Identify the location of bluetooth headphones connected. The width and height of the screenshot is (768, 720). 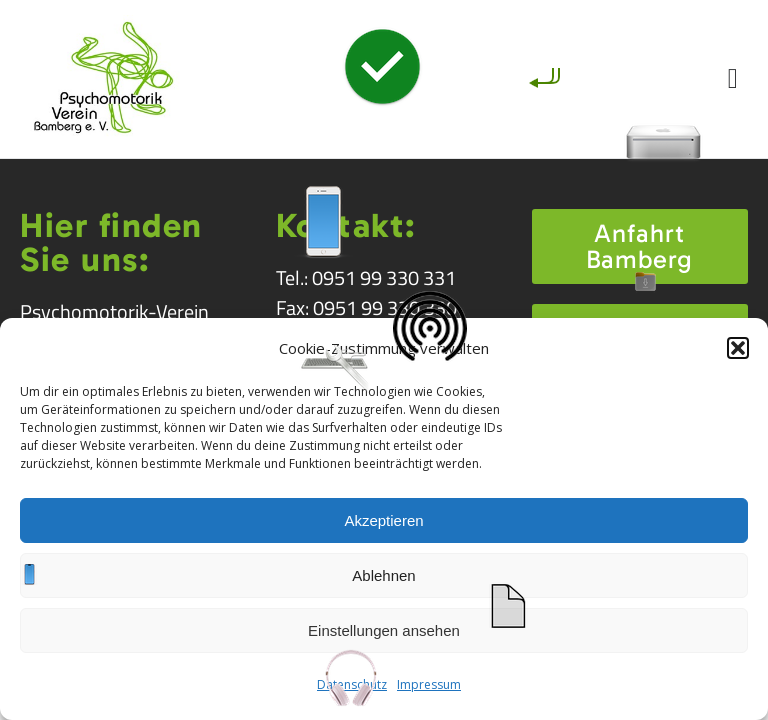
(351, 678).